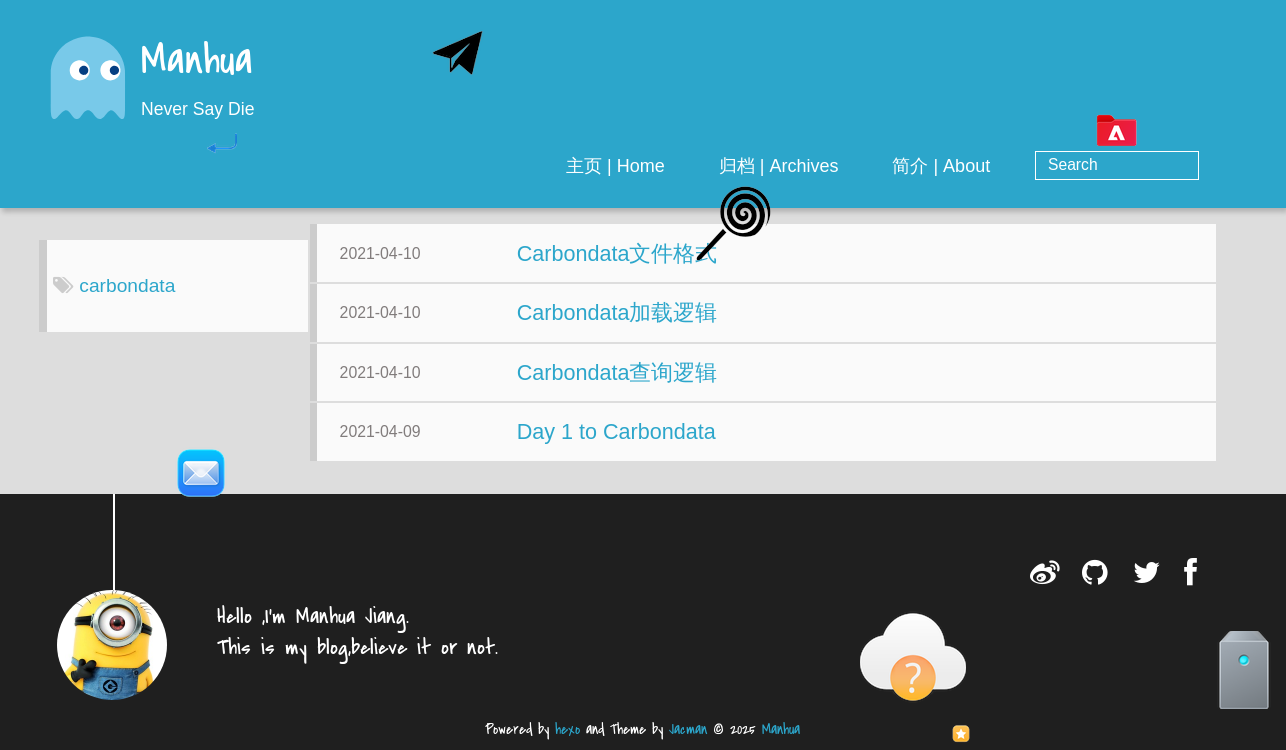 The height and width of the screenshot is (750, 1286). Describe the element at coordinates (961, 734) in the screenshot. I see `view featured applications` at that location.